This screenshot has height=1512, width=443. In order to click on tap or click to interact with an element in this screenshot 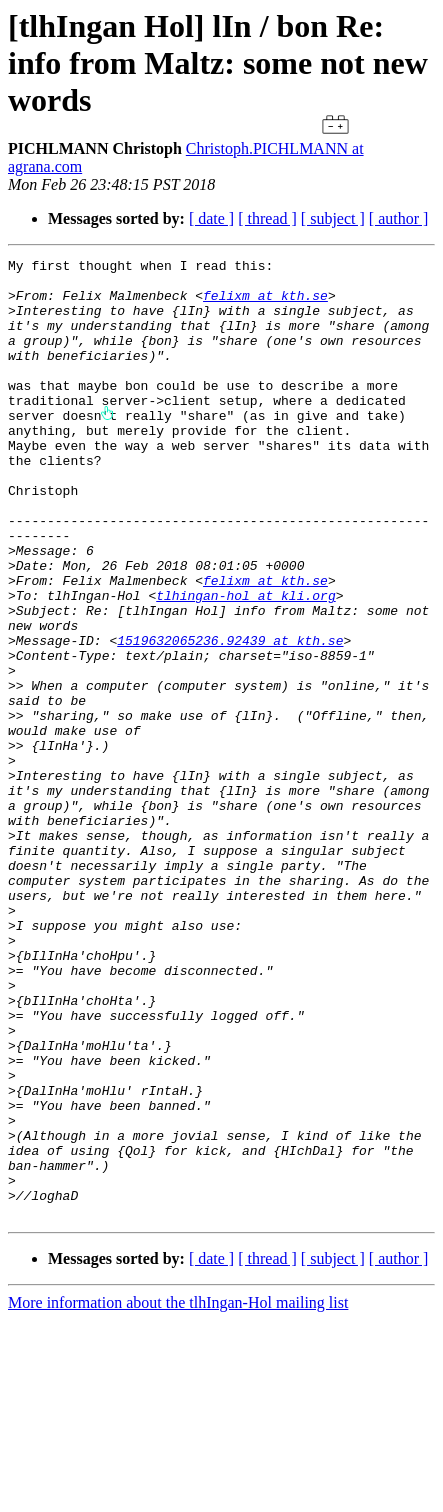, I will do `click(107, 413)`.